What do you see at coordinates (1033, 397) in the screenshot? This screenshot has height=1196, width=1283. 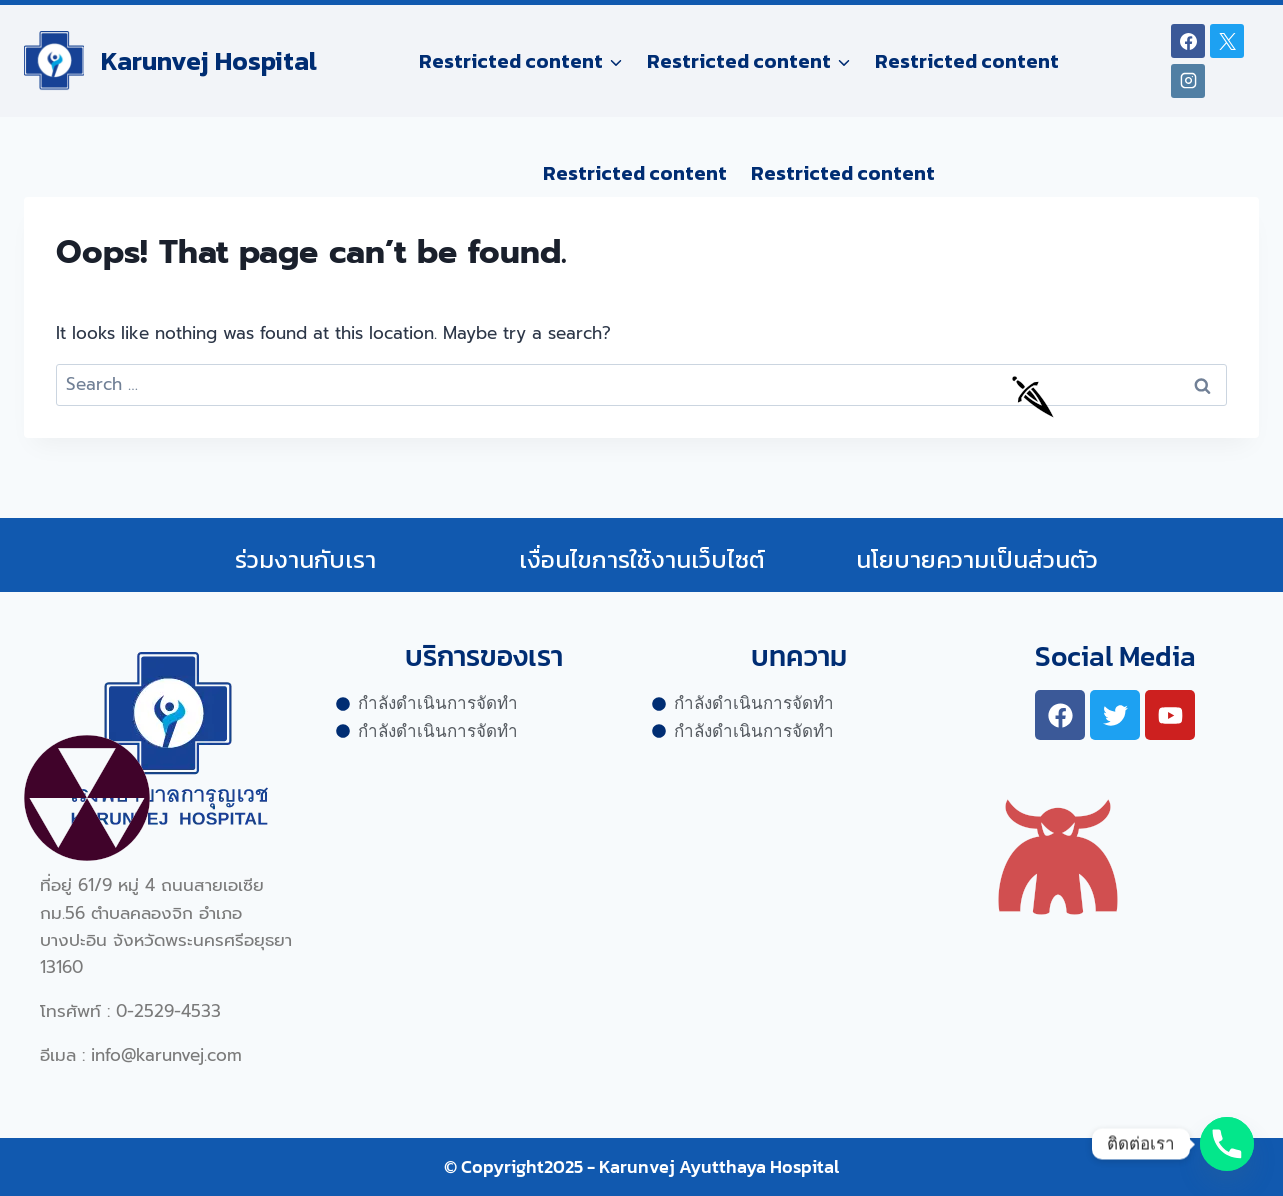 I see `equip a dagger or short blade weapon` at bounding box center [1033, 397].